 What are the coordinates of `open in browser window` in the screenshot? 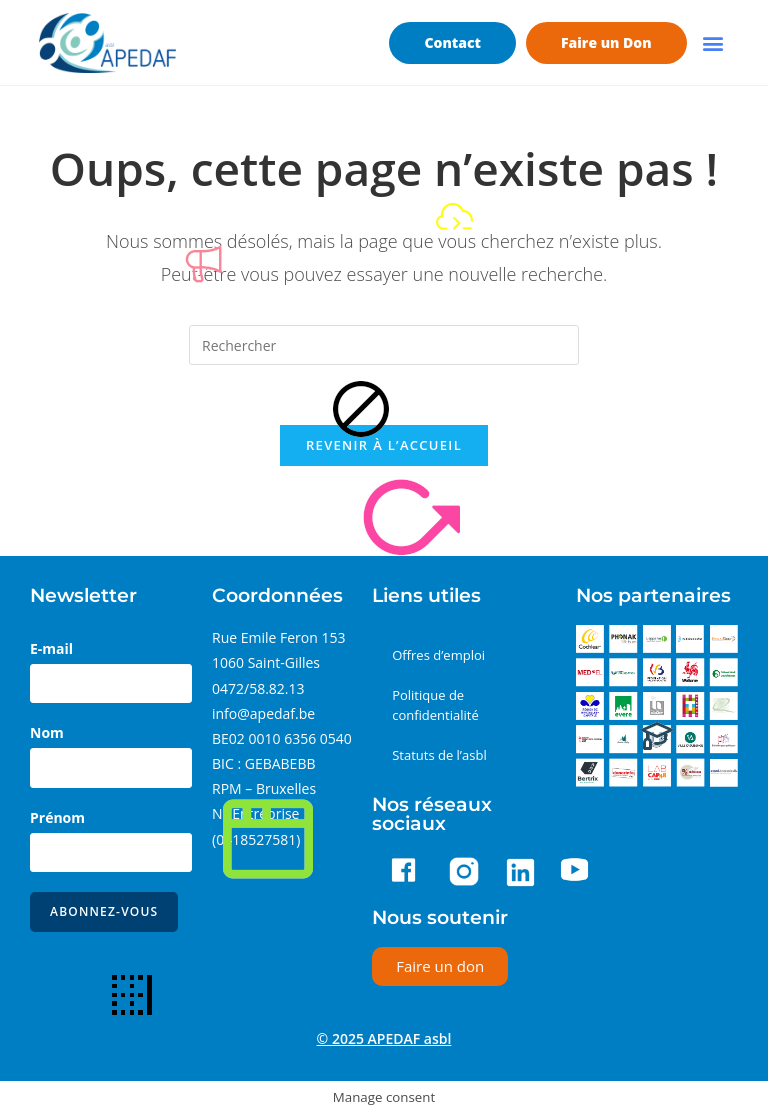 It's located at (268, 839).